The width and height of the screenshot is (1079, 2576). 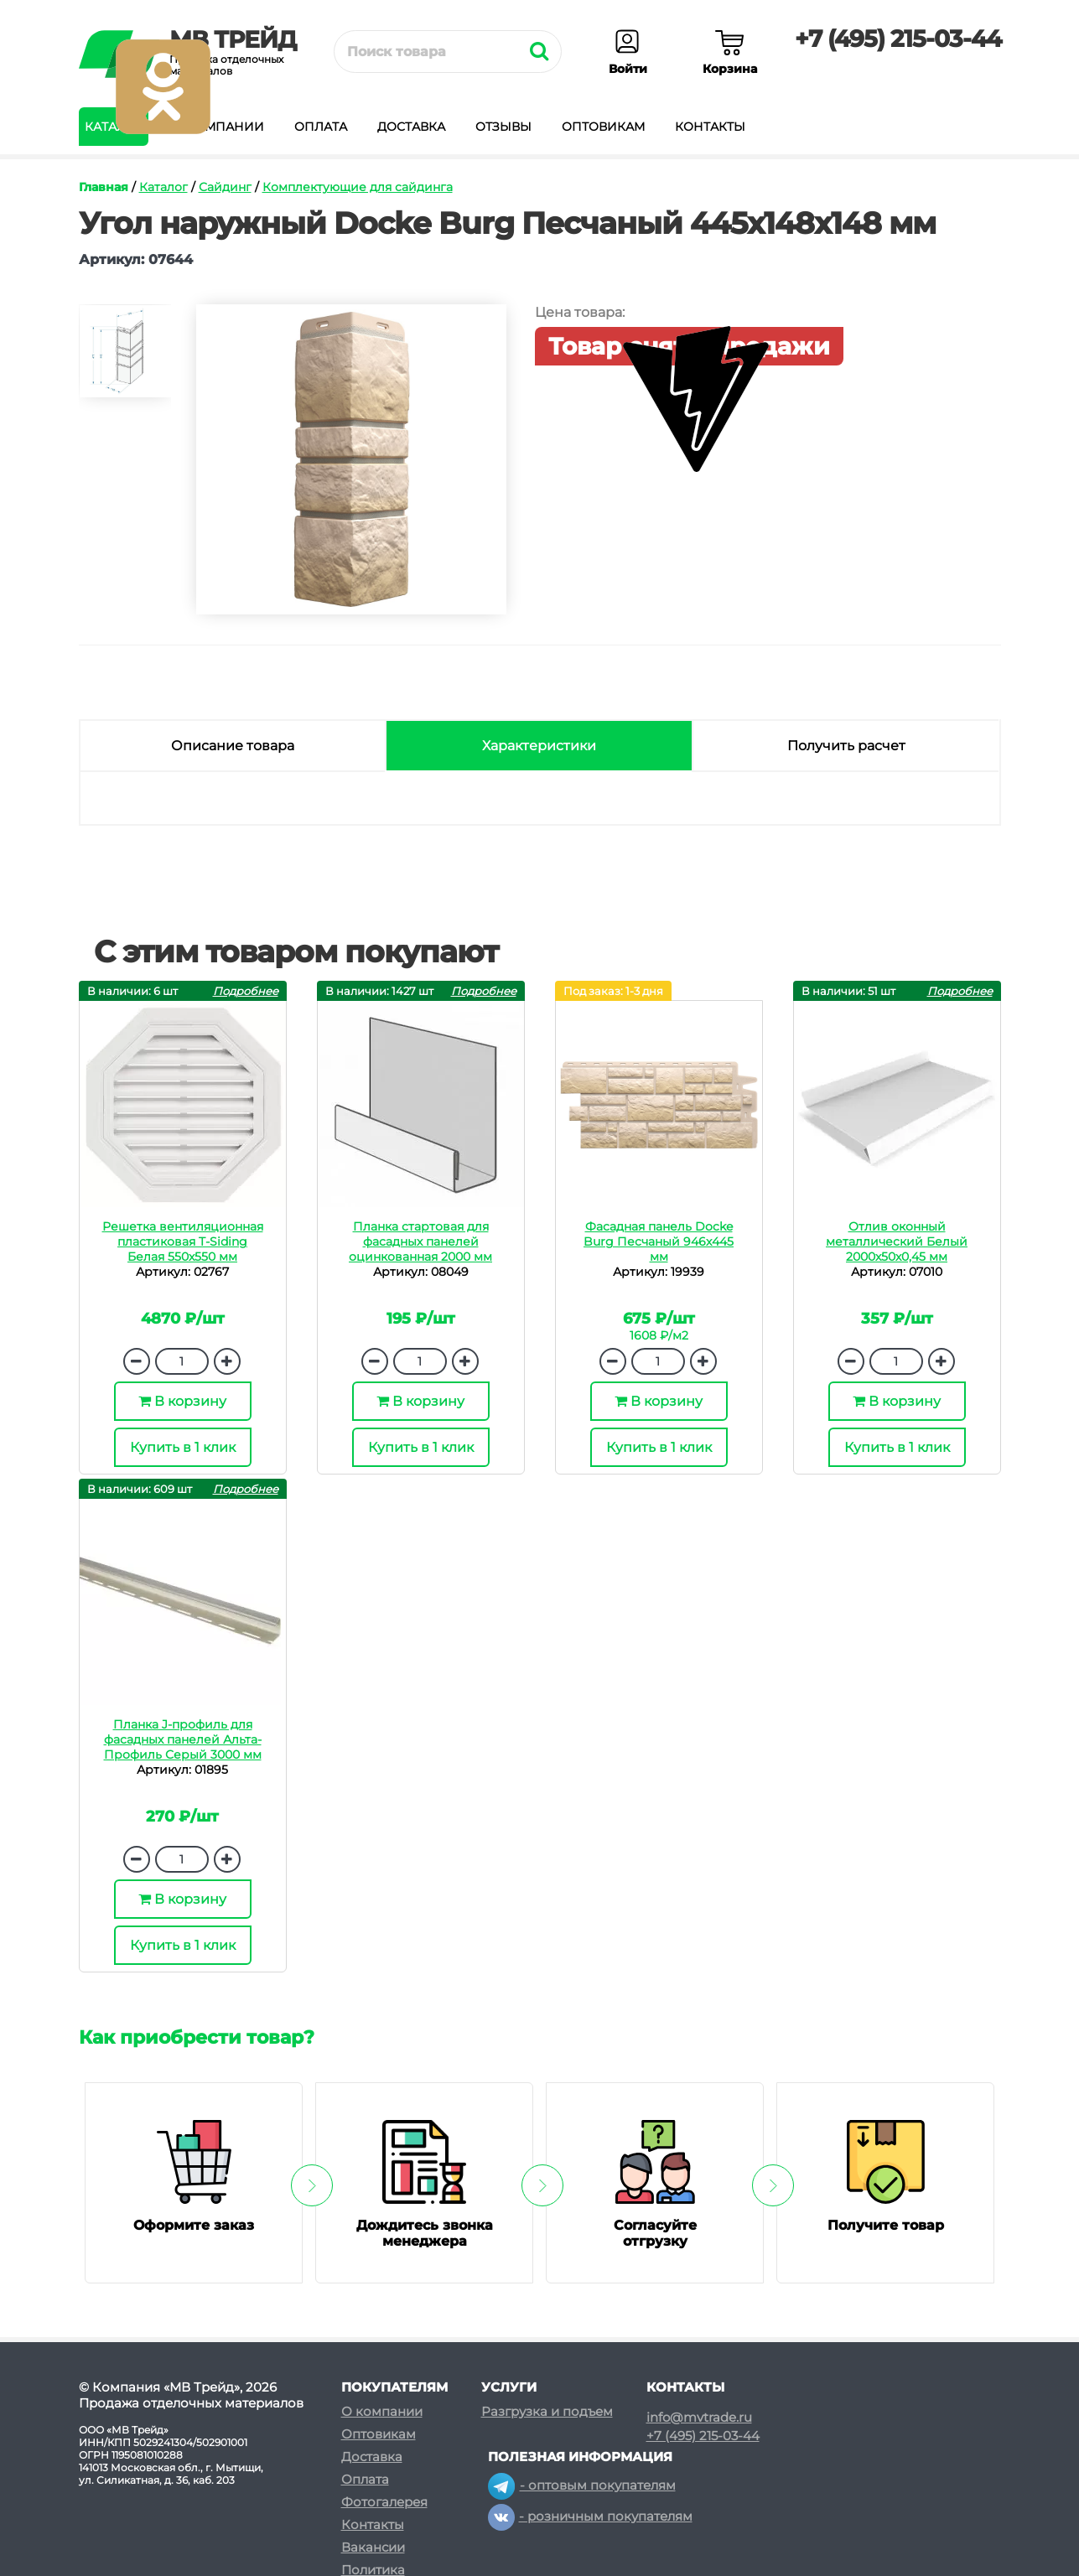 I want to click on open odnoklassniki social network app, so click(x=163, y=86).